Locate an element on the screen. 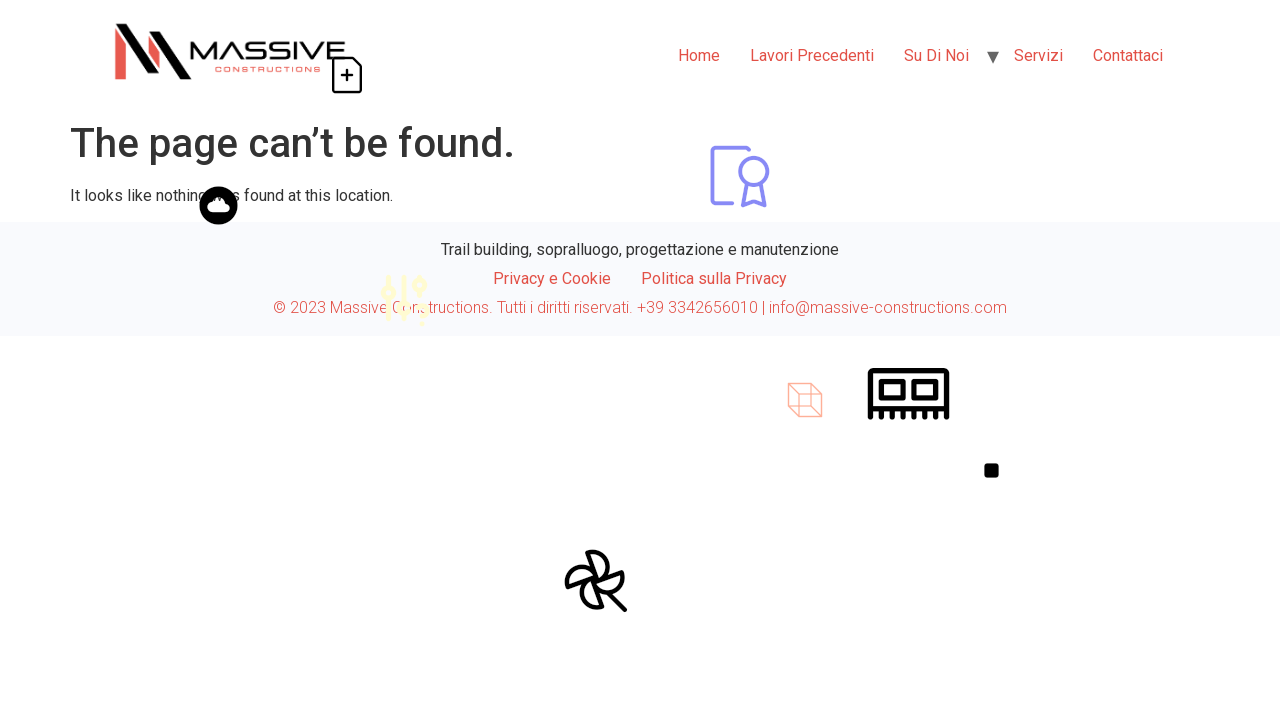 This screenshot has width=1280, height=720. view 3D model or object is located at coordinates (805, 400).